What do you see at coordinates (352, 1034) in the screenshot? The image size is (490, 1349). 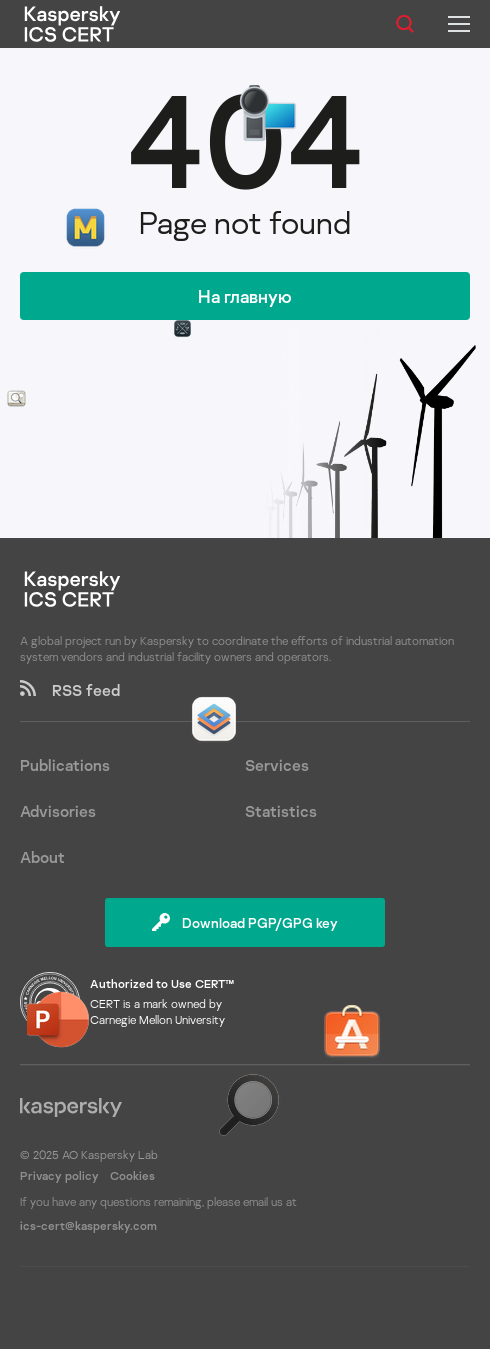 I see `open the software center to browse and install apps` at bounding box center [352, 1034].